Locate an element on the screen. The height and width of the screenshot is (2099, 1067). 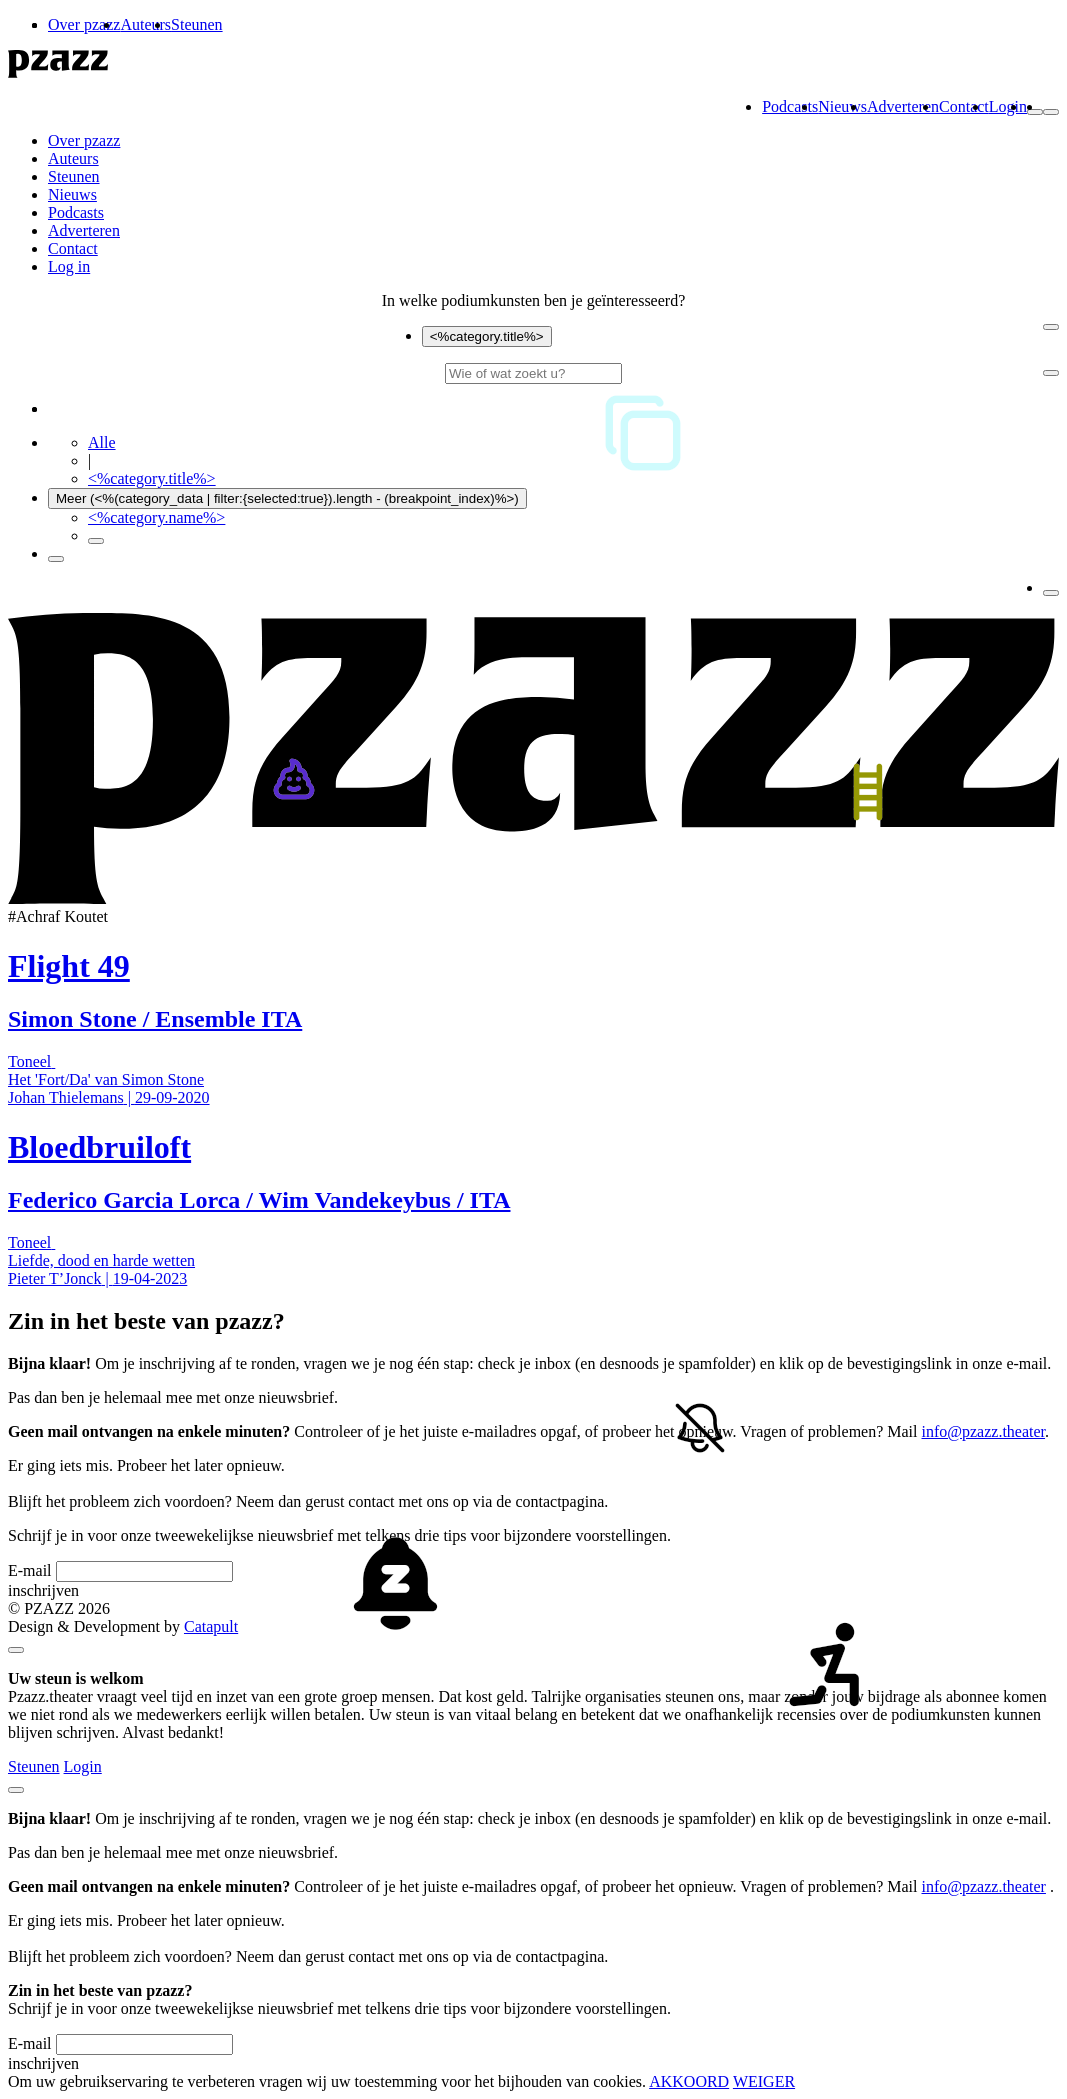
access tools or equipment section is located at coordinates (868, 792).